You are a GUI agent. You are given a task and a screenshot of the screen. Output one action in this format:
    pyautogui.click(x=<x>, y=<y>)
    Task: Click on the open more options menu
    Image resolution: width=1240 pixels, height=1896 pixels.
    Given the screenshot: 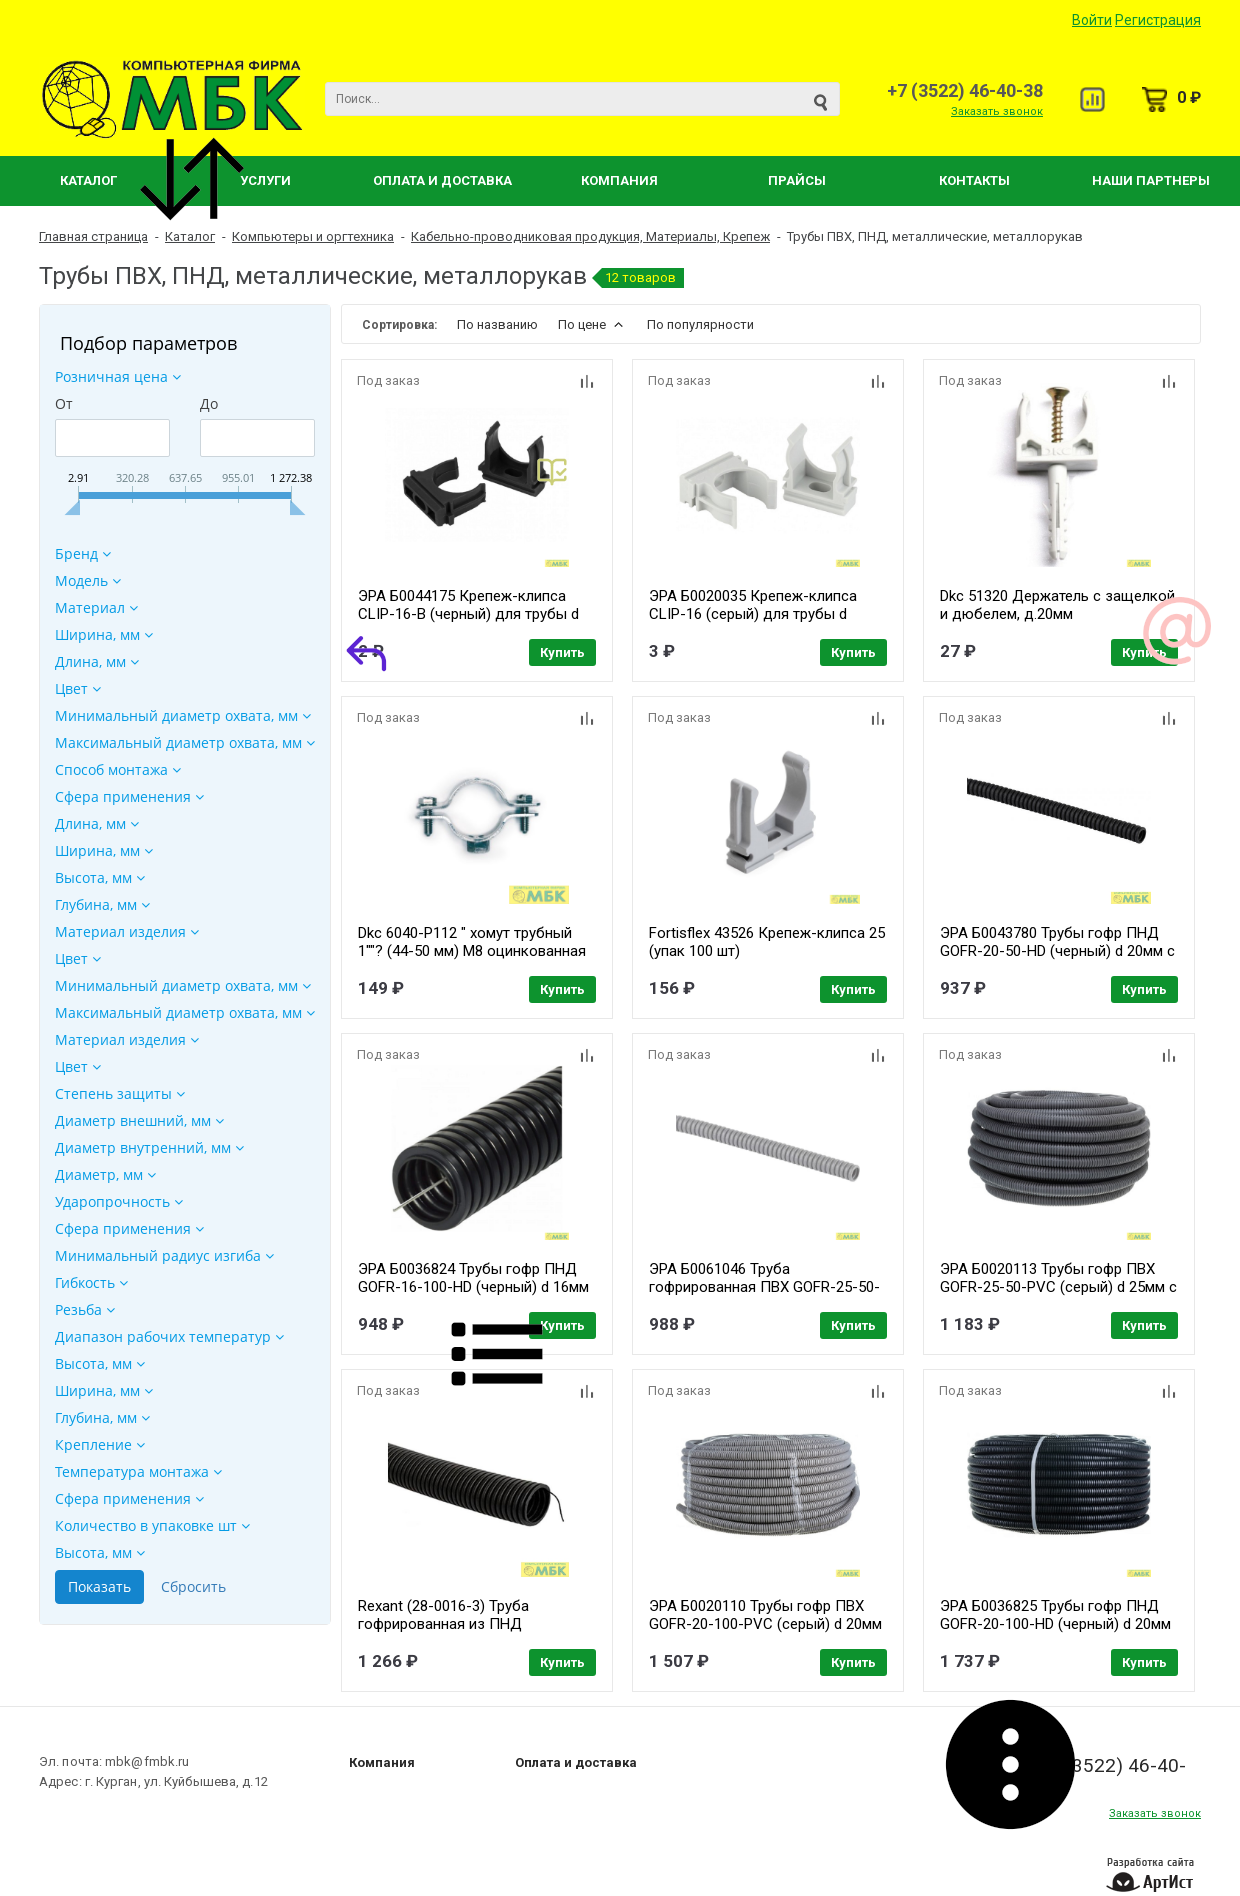 What is the action you would take?
    pyautogui.click(x=1010, y=1764)
    